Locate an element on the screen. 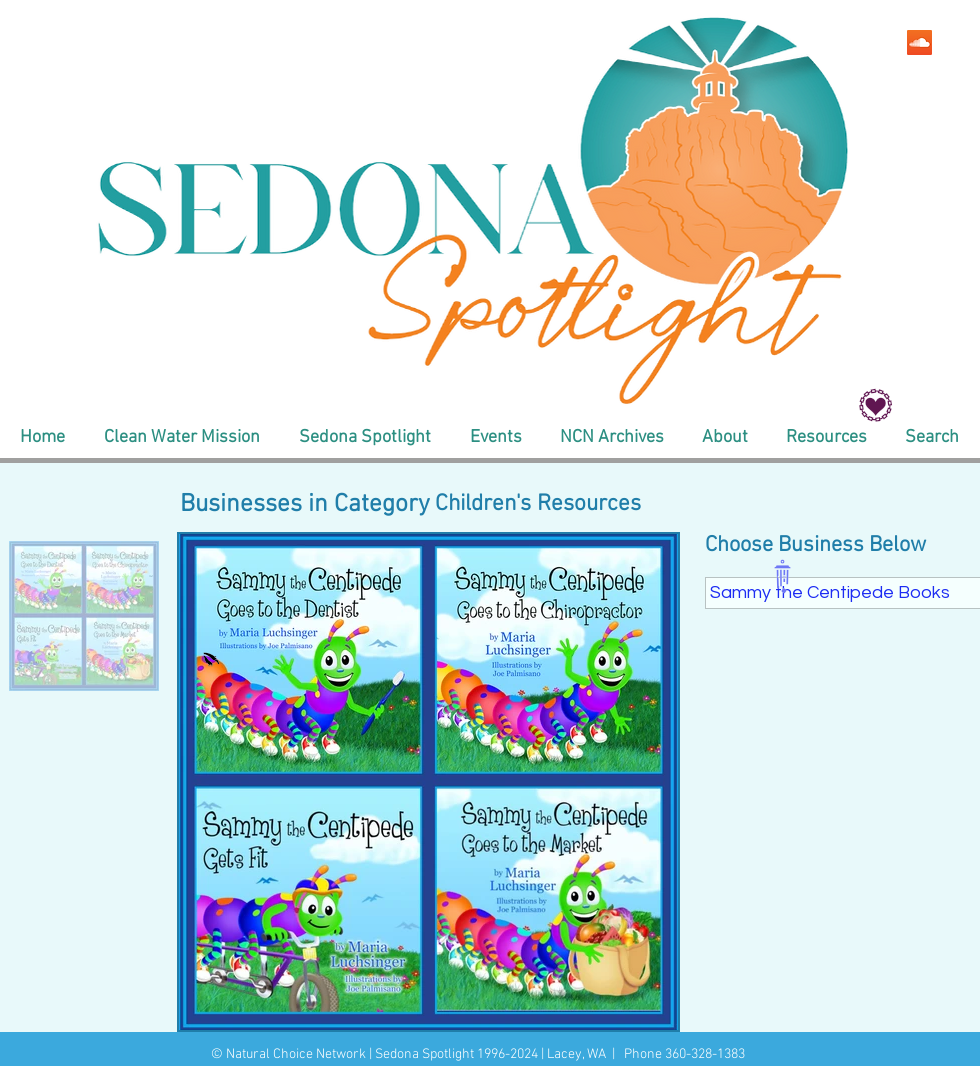  decorative windchimes element for a game interface is located at coordinates (782, 576).